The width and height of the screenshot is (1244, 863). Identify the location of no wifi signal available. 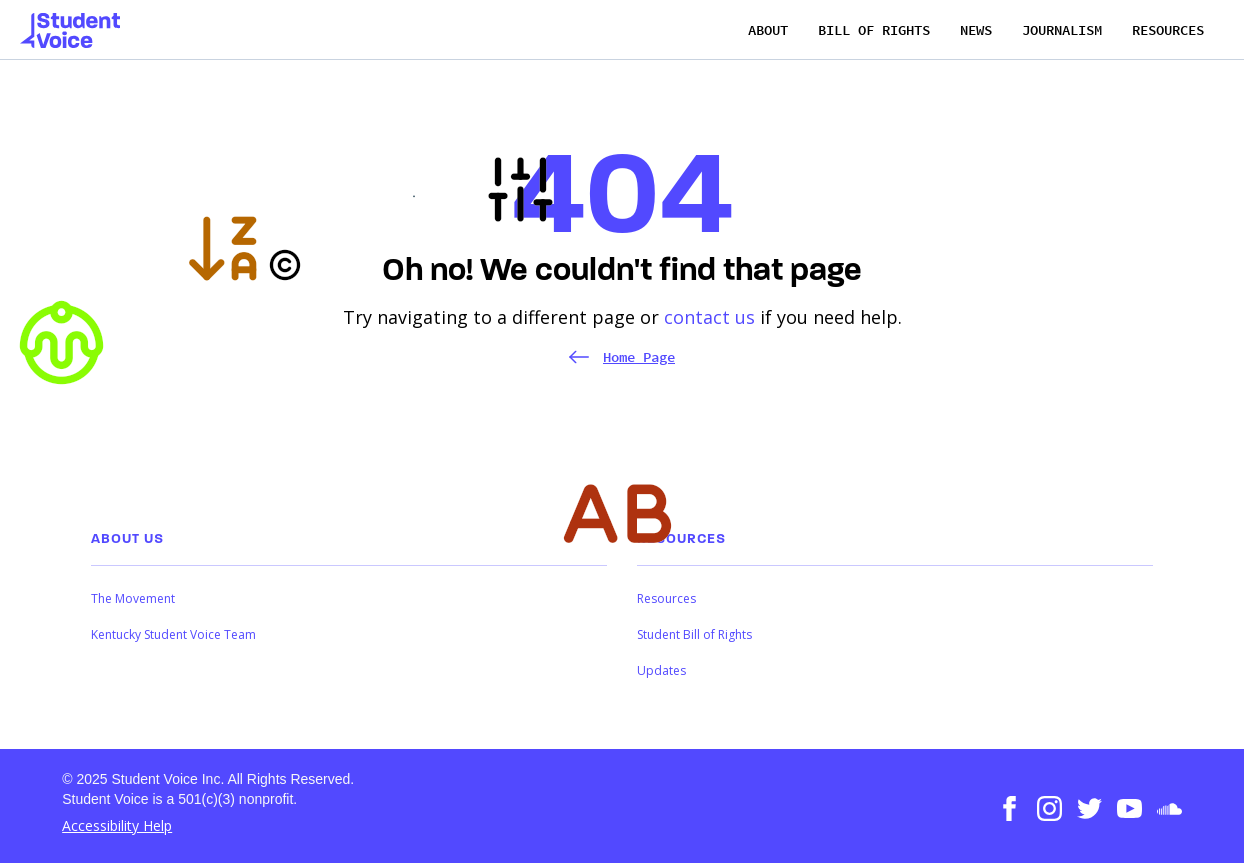
(414, 189).